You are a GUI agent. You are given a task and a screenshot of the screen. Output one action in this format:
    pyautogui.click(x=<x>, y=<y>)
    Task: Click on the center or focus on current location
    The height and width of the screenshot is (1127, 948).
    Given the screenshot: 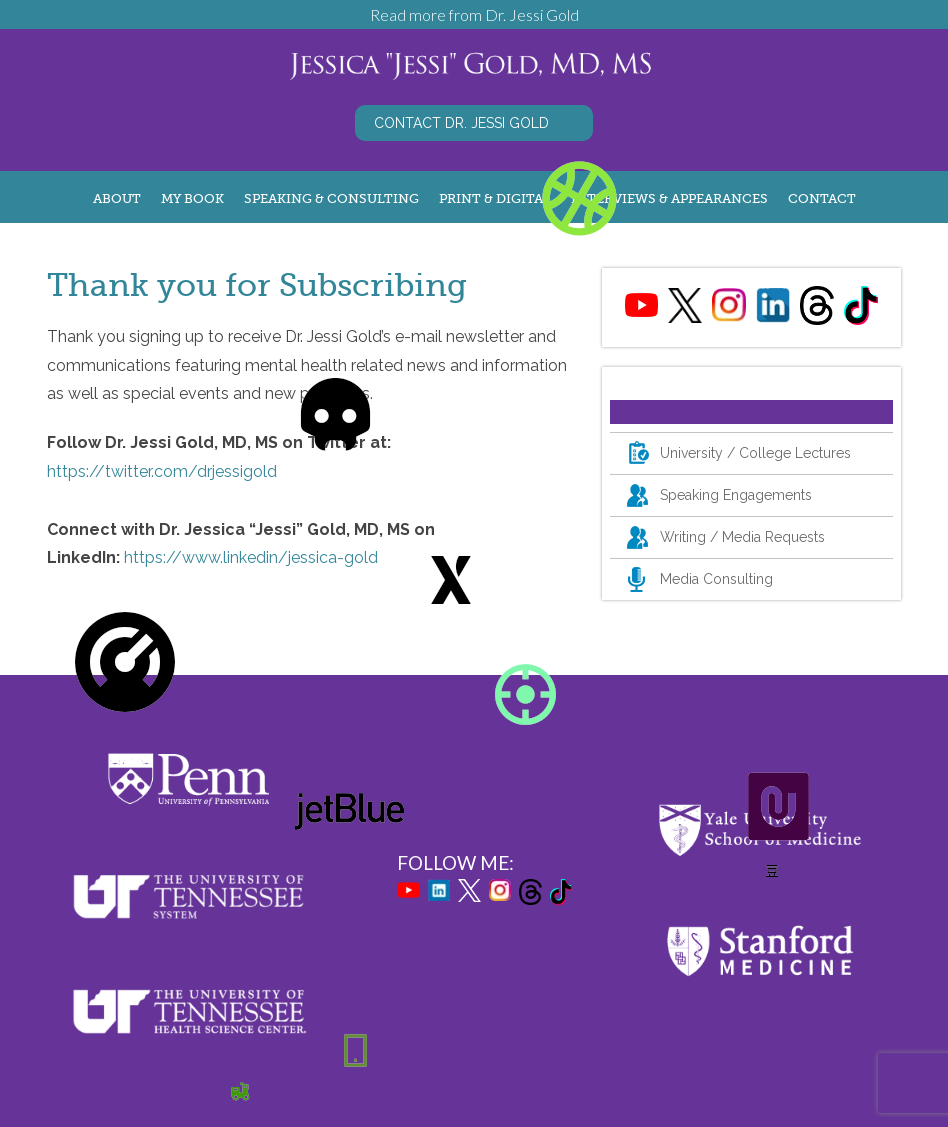 What is the action you would take?
    pyautogui.click(x=525, y=694)
    